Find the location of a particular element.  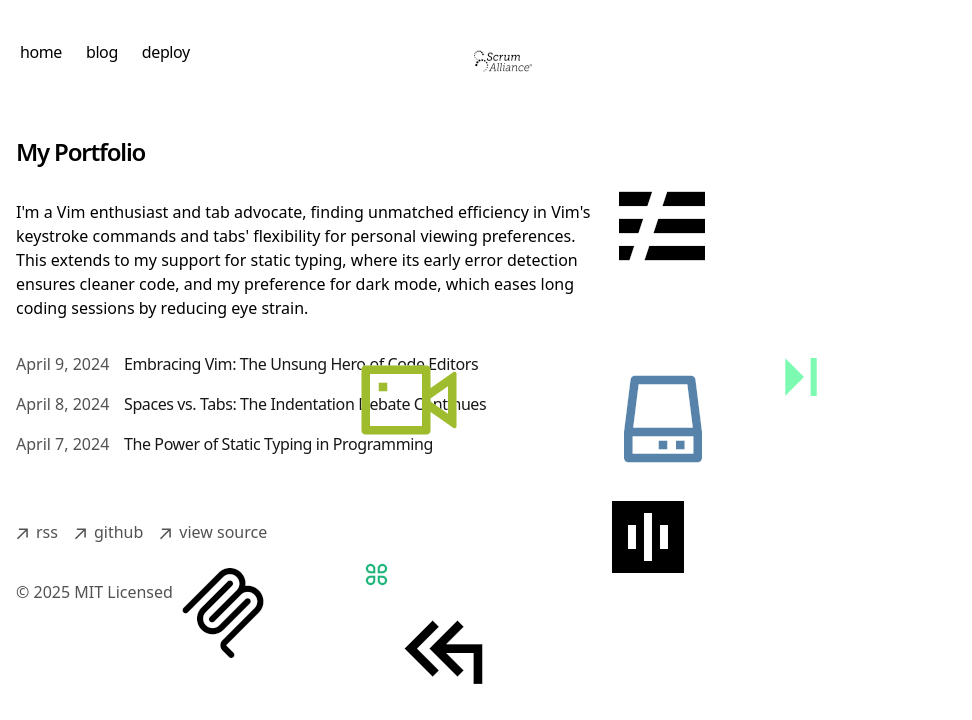

reply all to a message or email is located at coordinates (447, 653).